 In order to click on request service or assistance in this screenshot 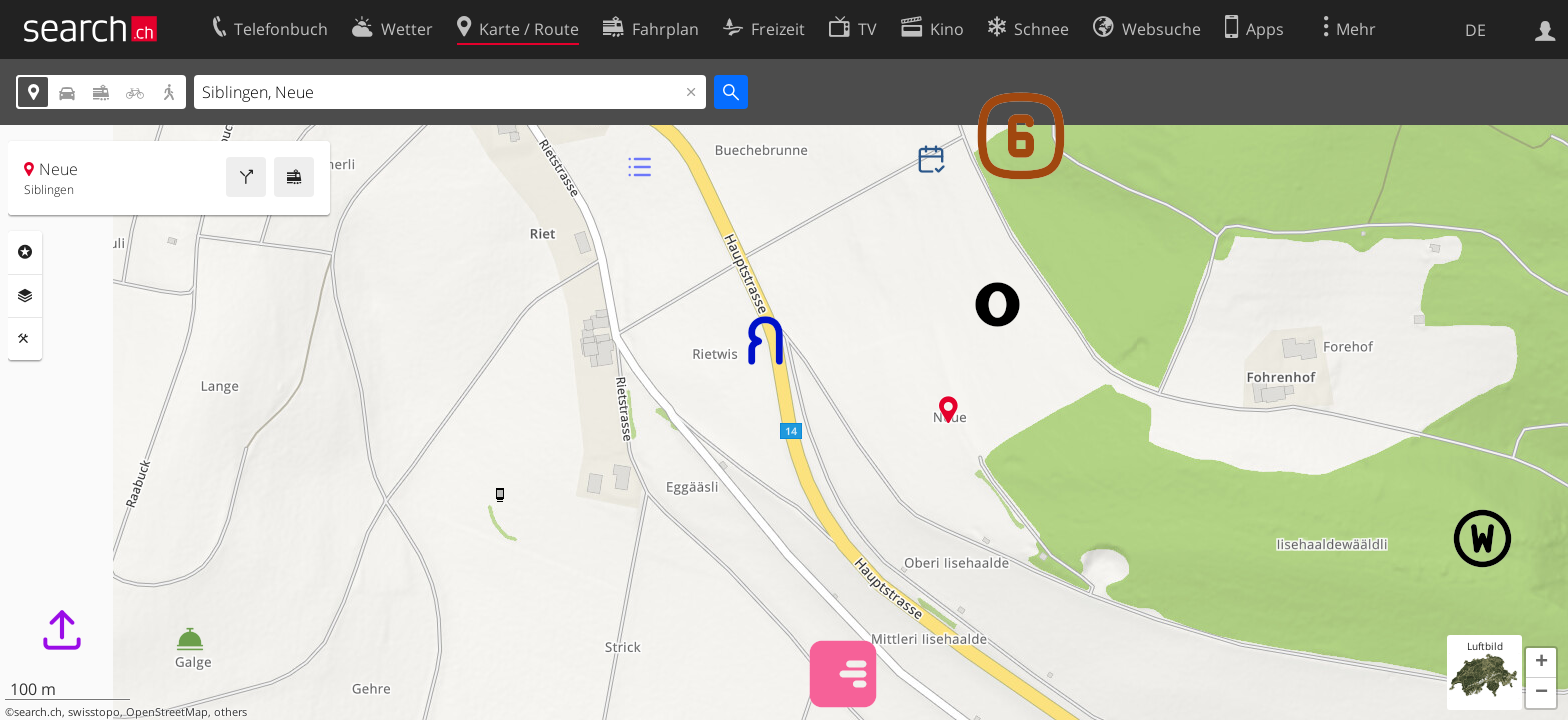, I will do `click(190, 640)`.